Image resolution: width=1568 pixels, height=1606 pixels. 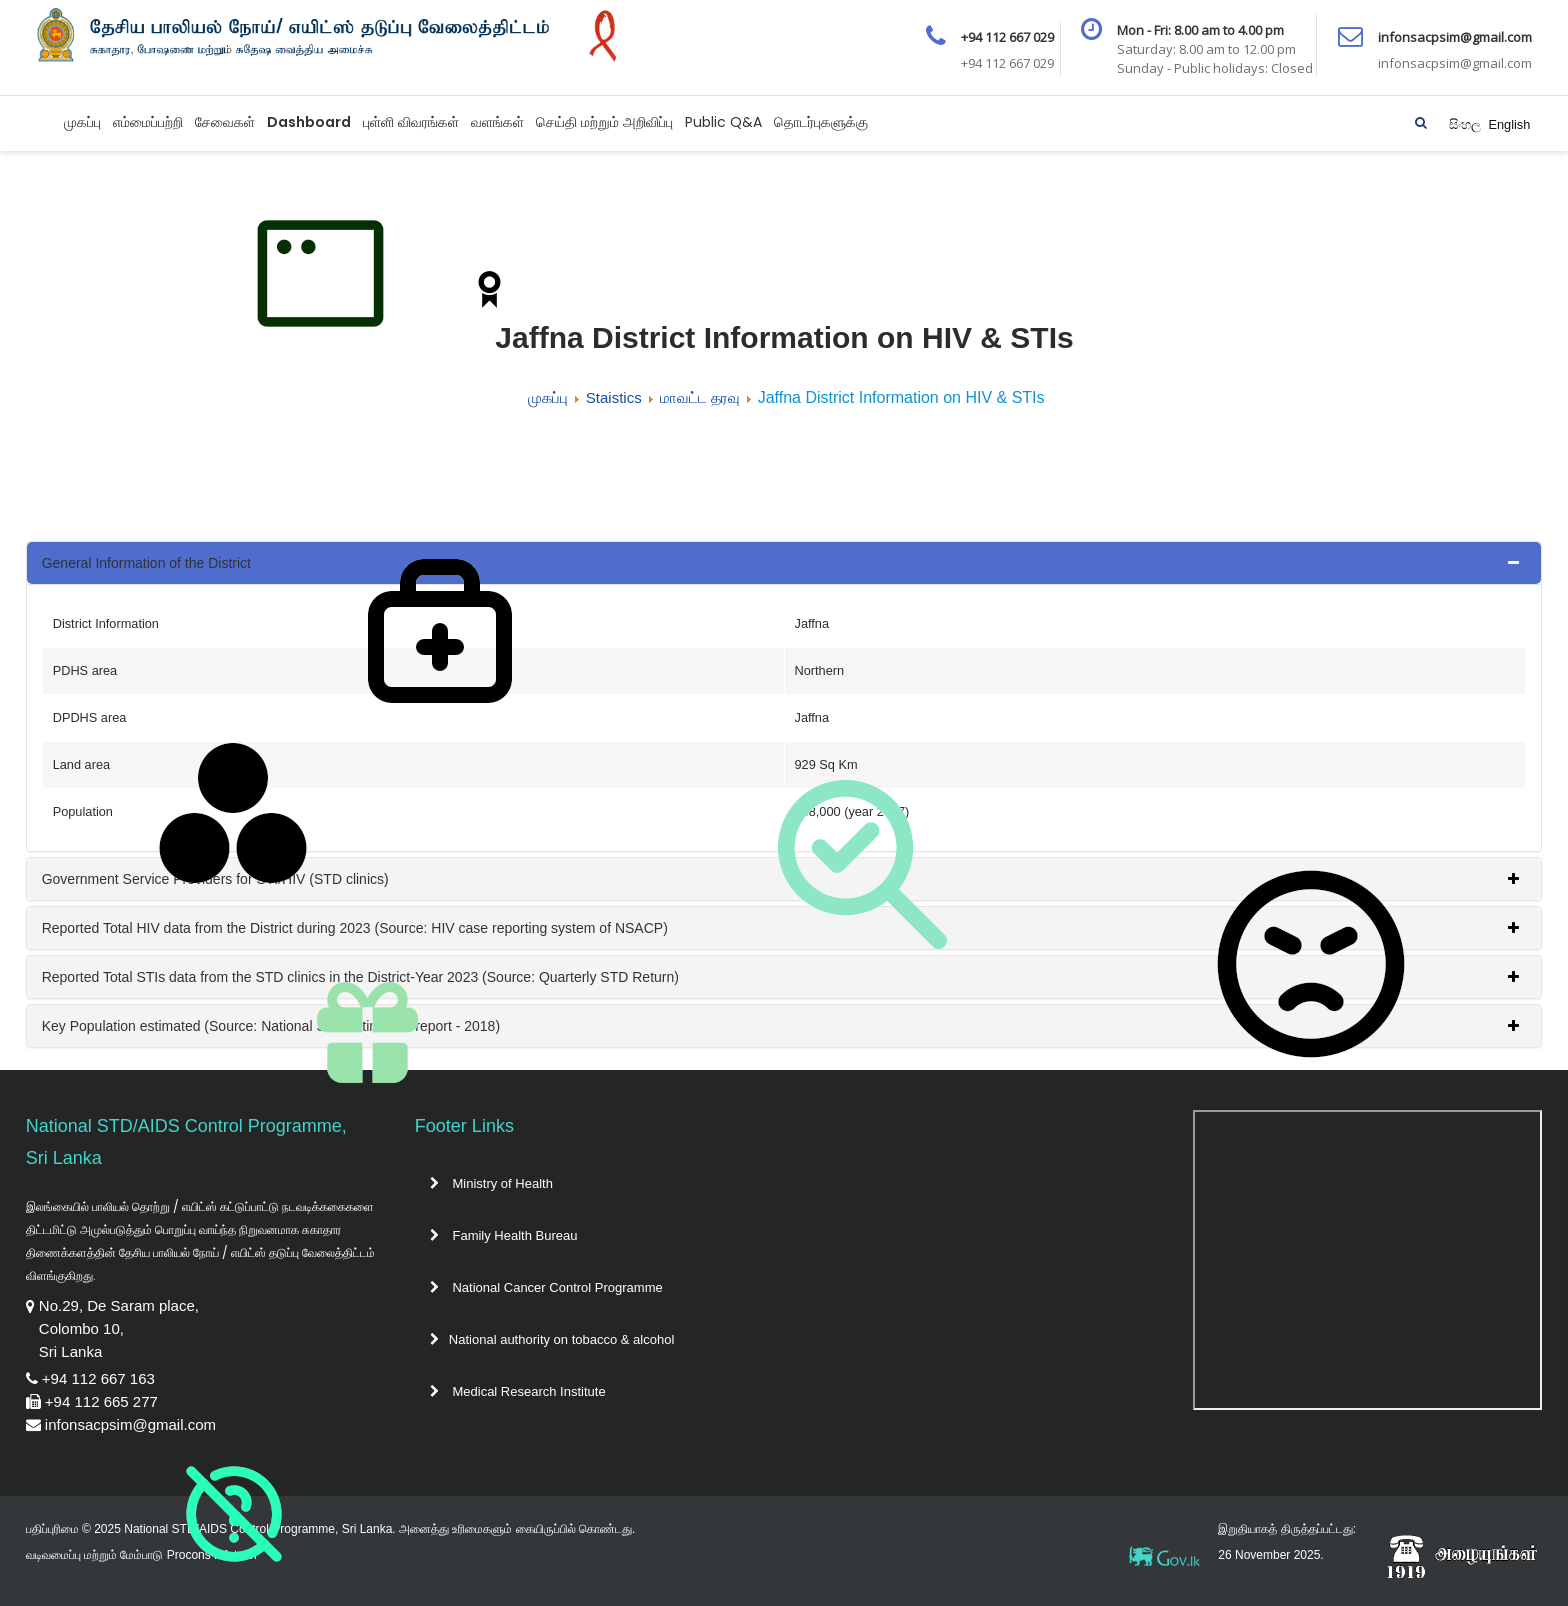 What do you see at coordinates (234, 1514) in the screenshot?
I see `help or support is currently unavailable` at bounding box center [234, 1514].